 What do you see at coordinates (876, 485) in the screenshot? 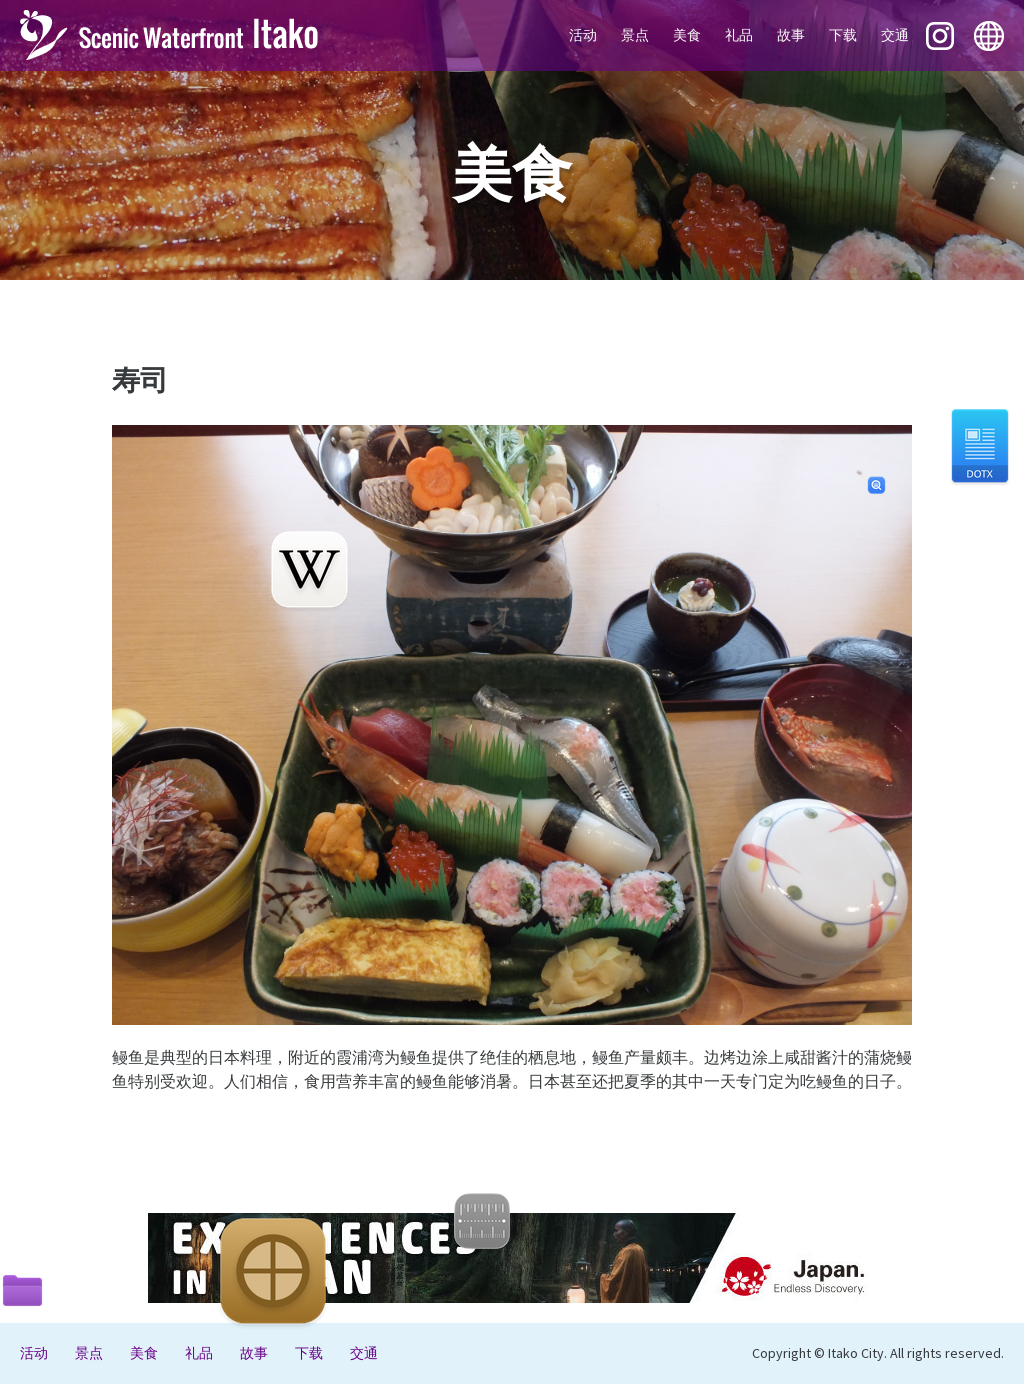
I see `open baloo file search preferences` at bounding box center [876, 485].